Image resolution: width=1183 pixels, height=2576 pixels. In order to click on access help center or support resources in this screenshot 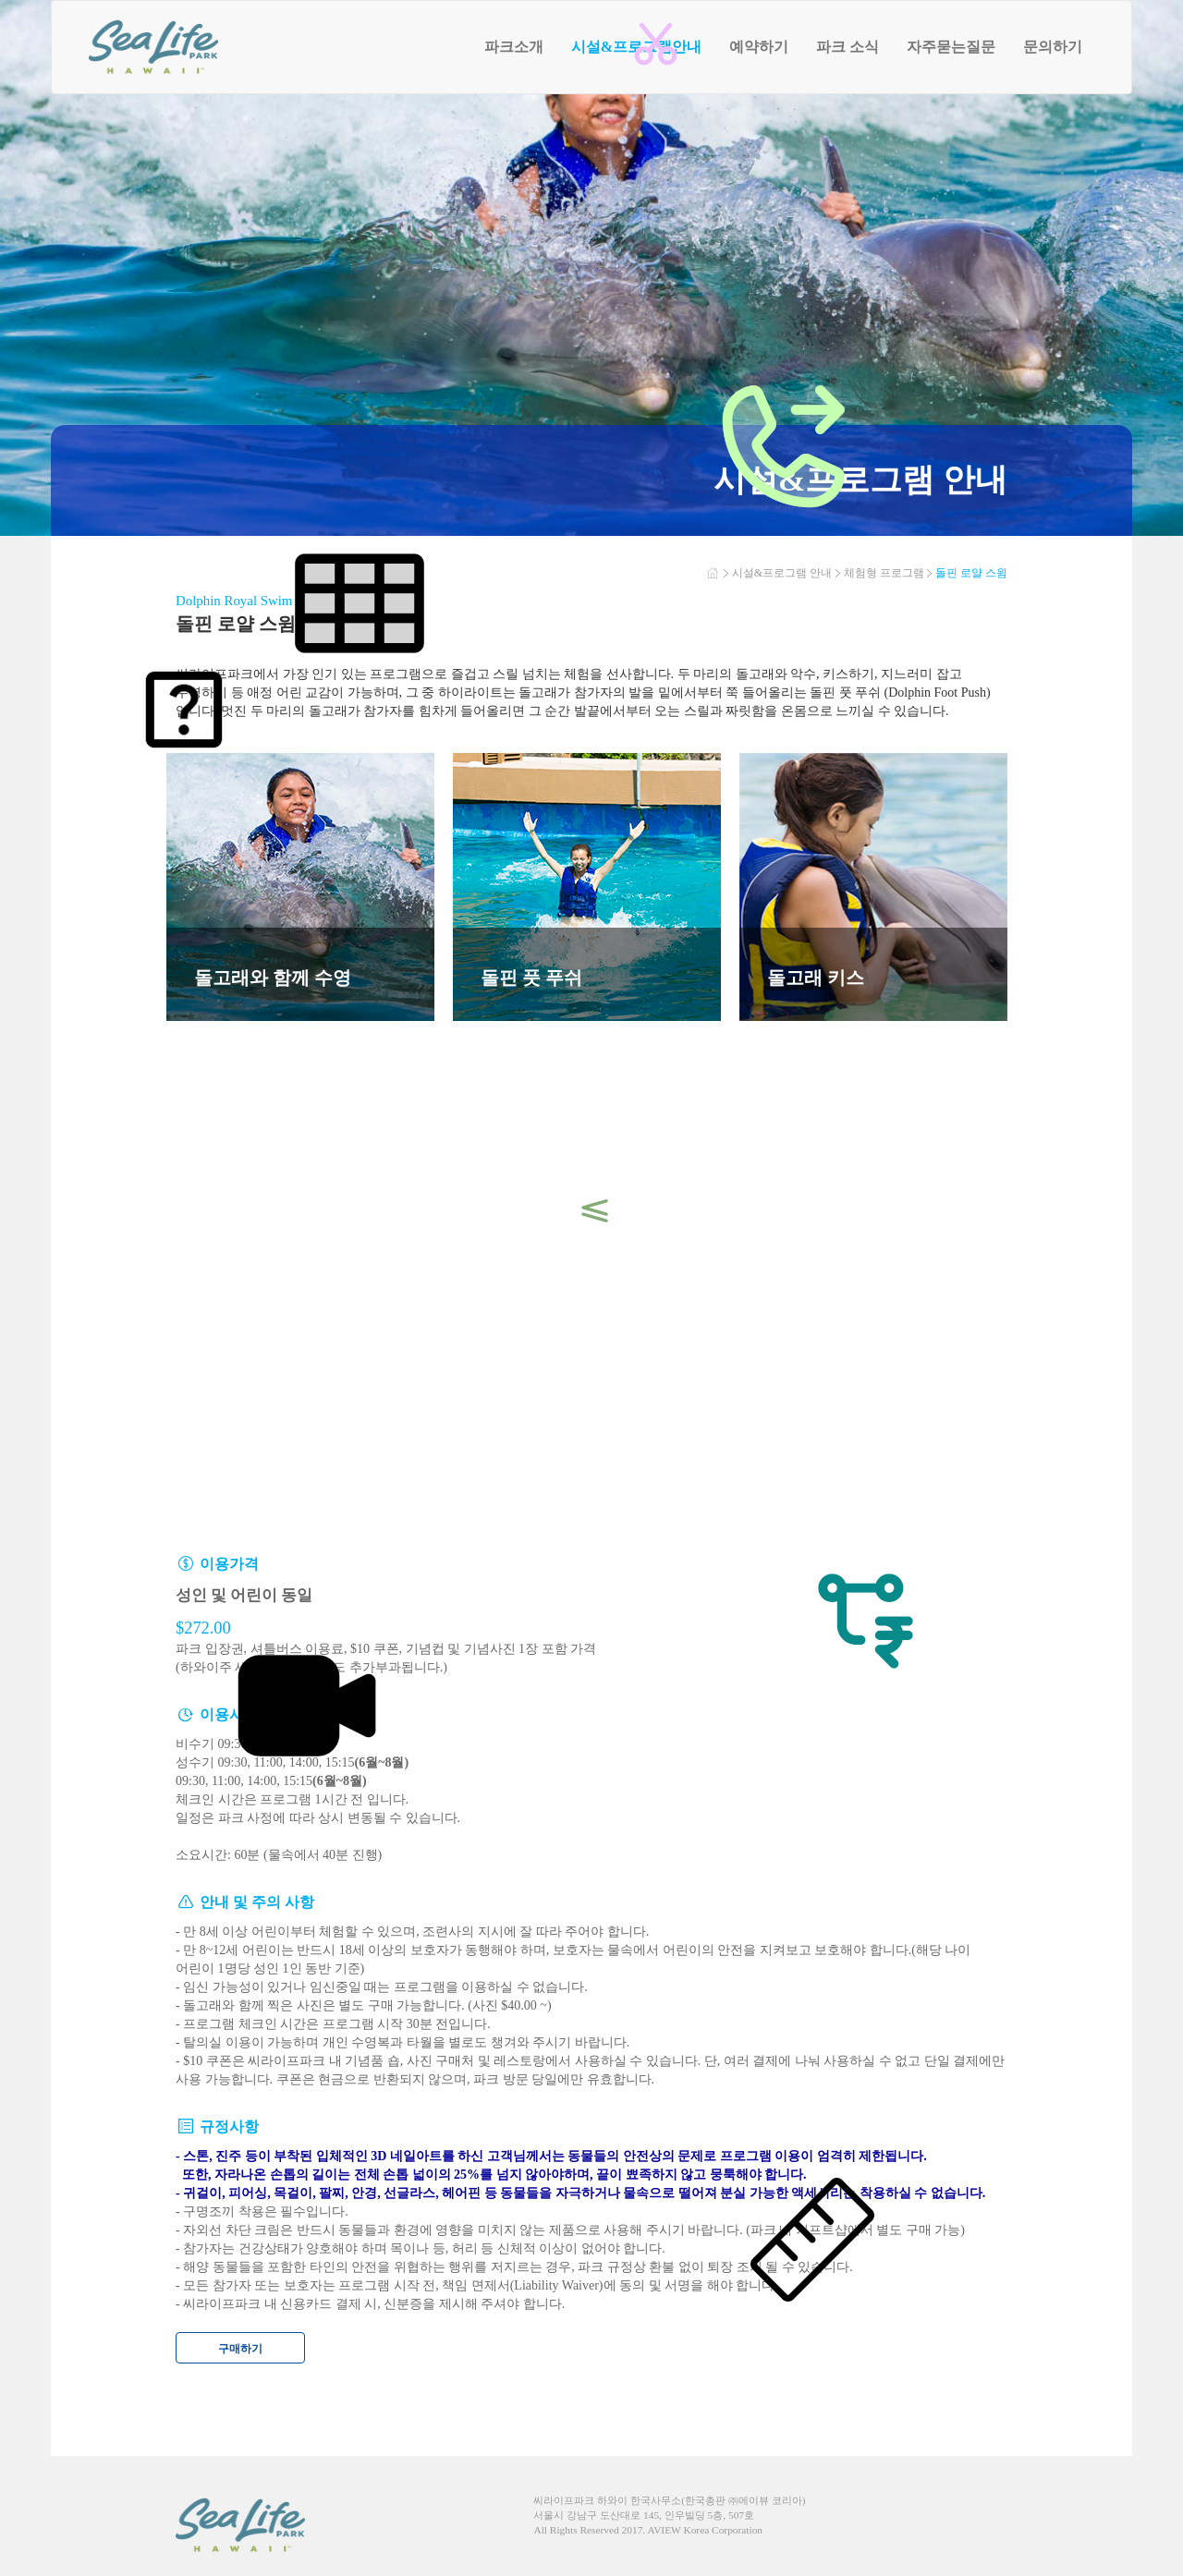, I will do `click(184, 710)`.